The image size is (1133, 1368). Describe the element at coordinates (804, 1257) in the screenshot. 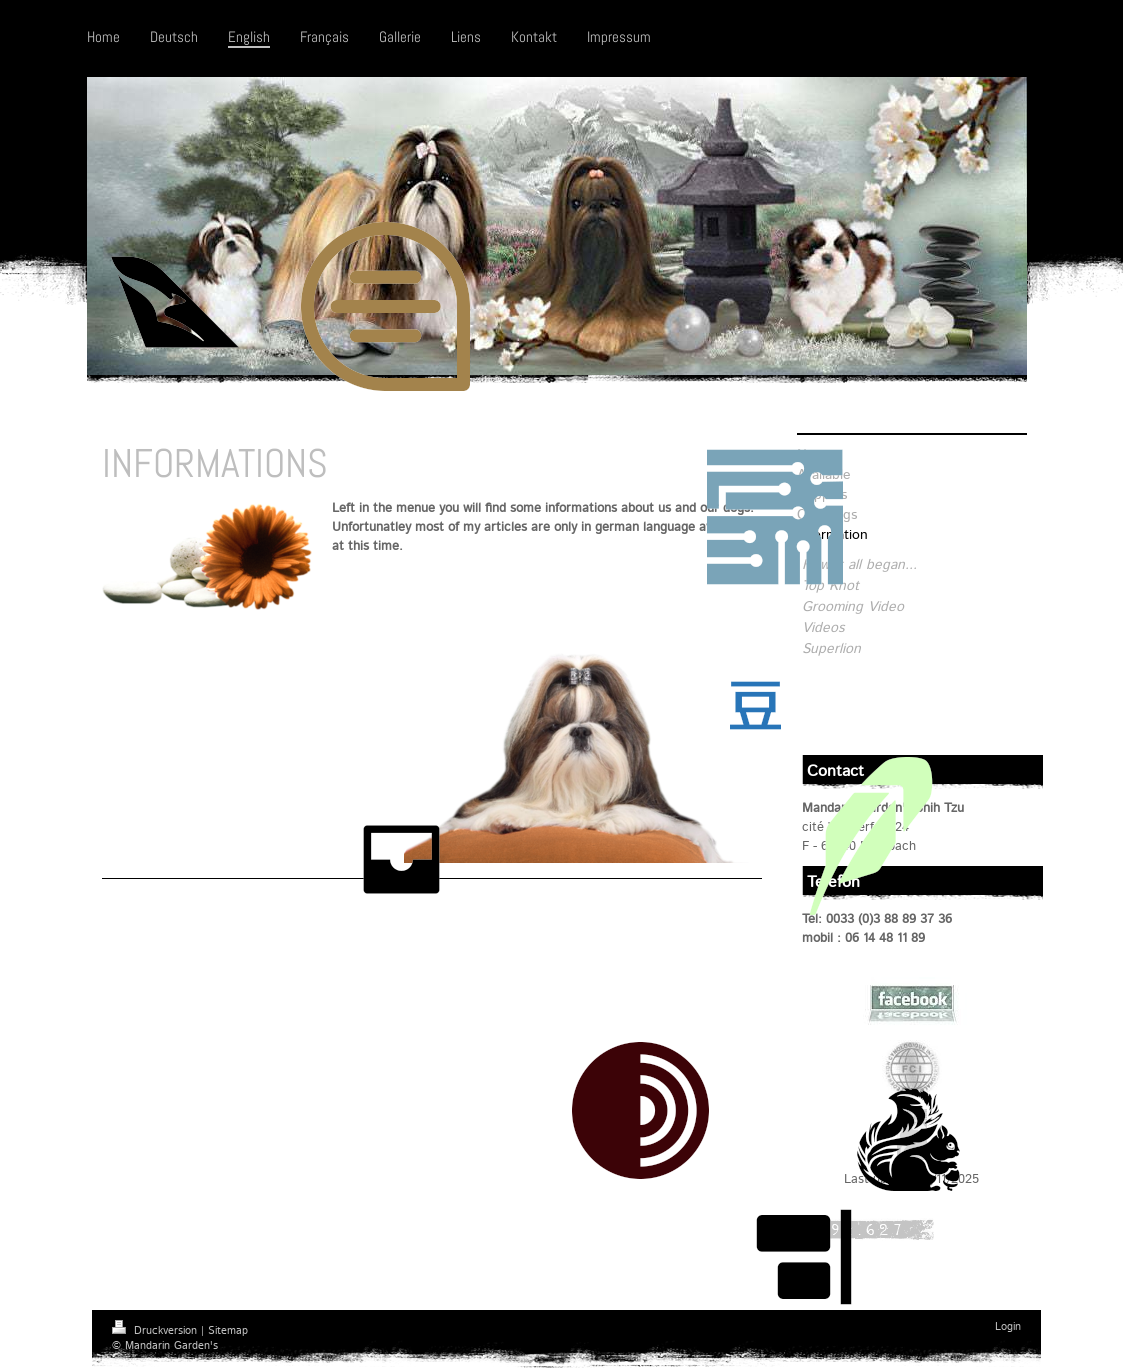

I see `align selected items to the right edge` at that location.